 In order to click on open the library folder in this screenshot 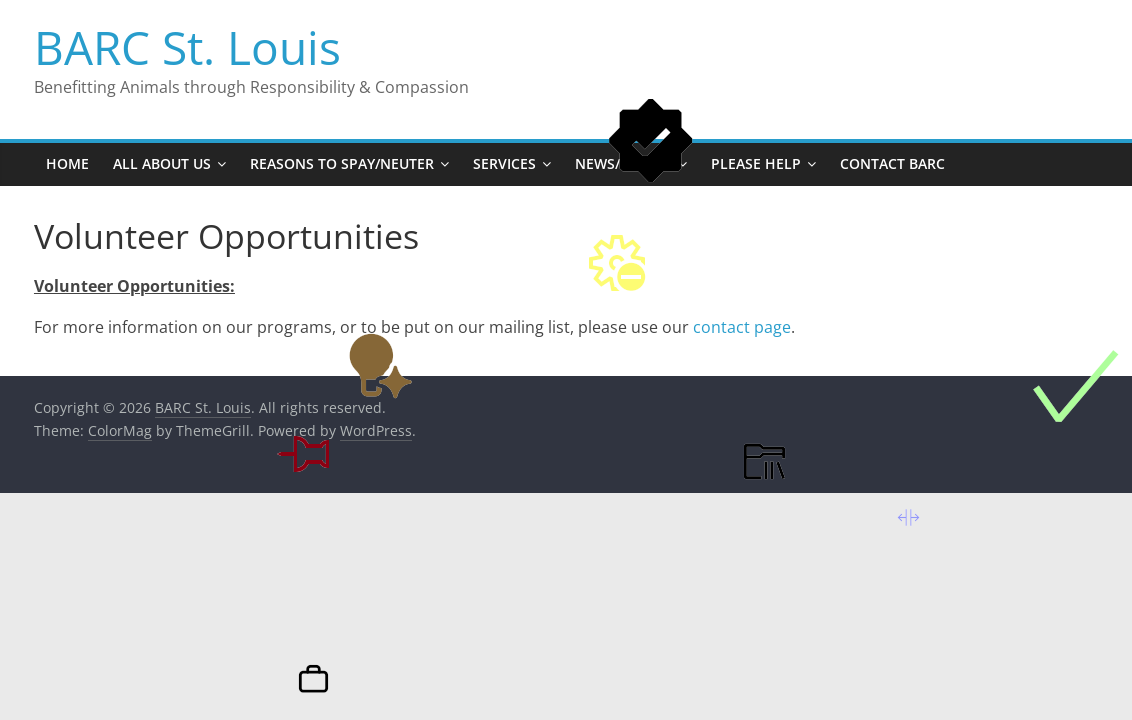, I will do `click(764, 461)`.